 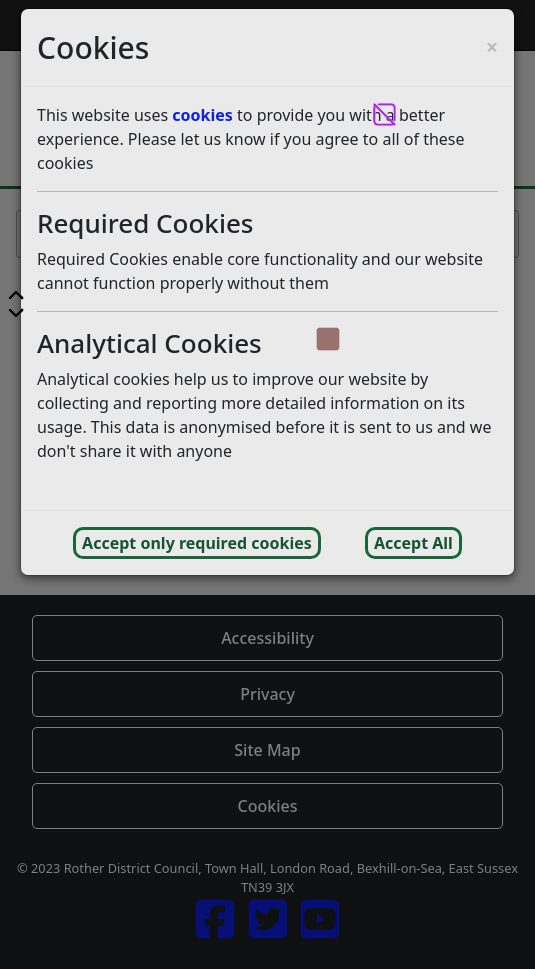 What do you see at coordinates (16, 304) in the screenshot?
I see `expand or collapse a dropdown menu` at bounding box center [16, 304].